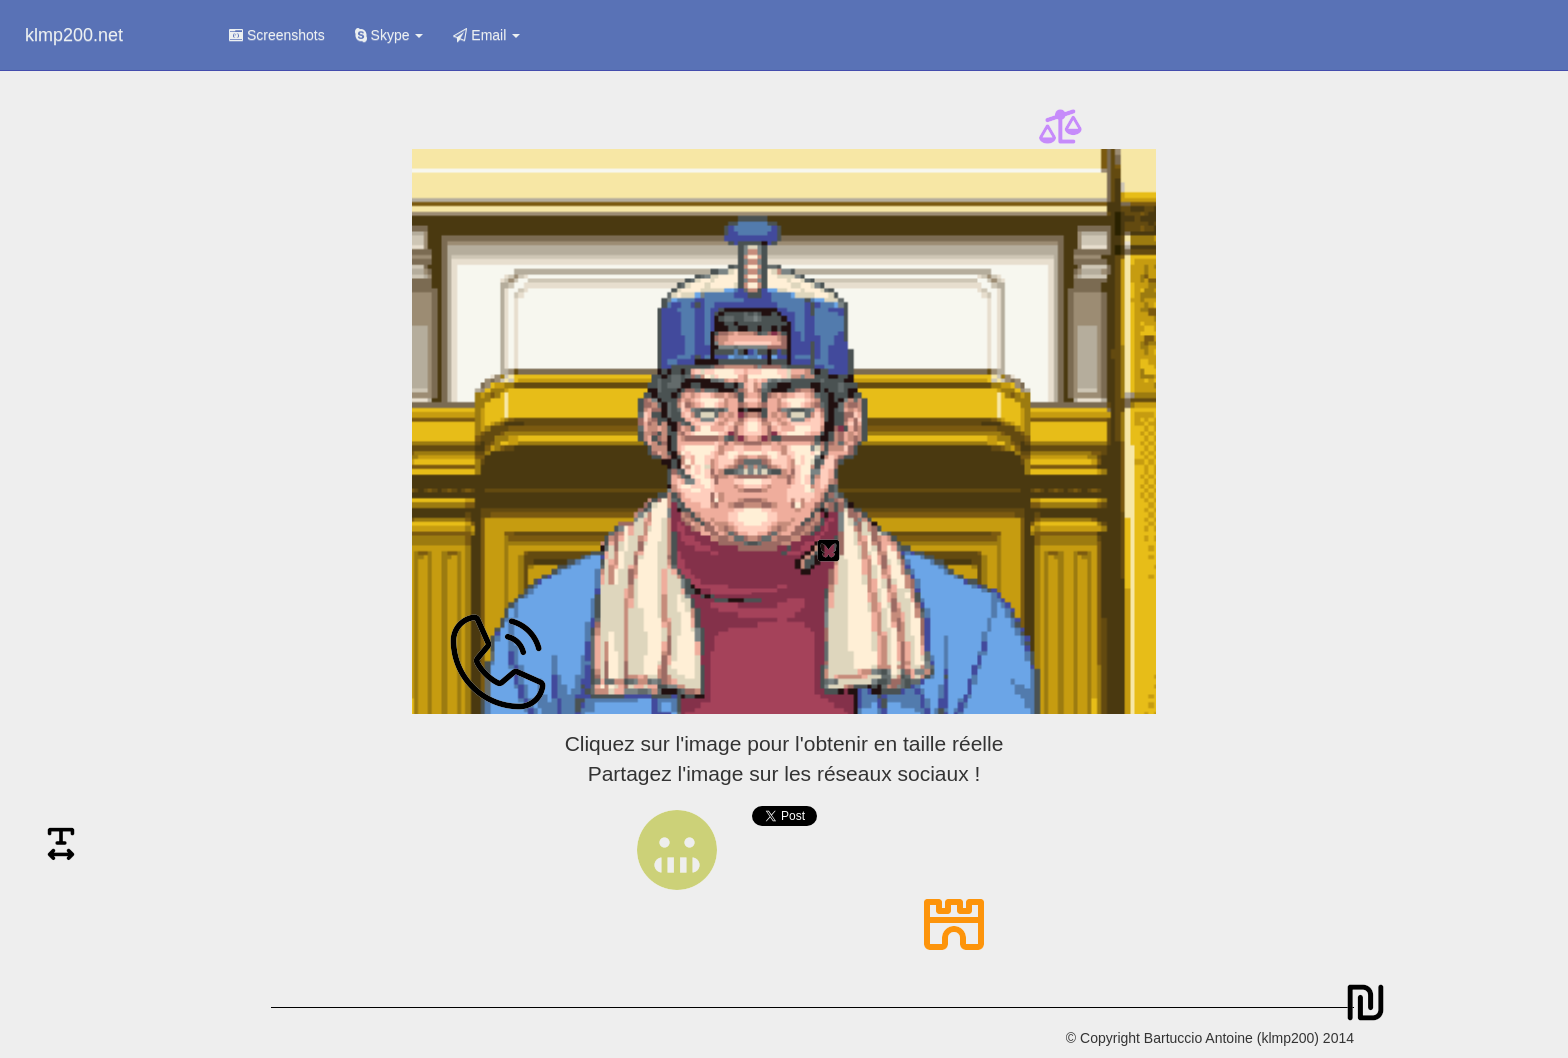 The image size is (1568, 1058). I want to click on access castle or fortress-themed content, so click(954, 923).